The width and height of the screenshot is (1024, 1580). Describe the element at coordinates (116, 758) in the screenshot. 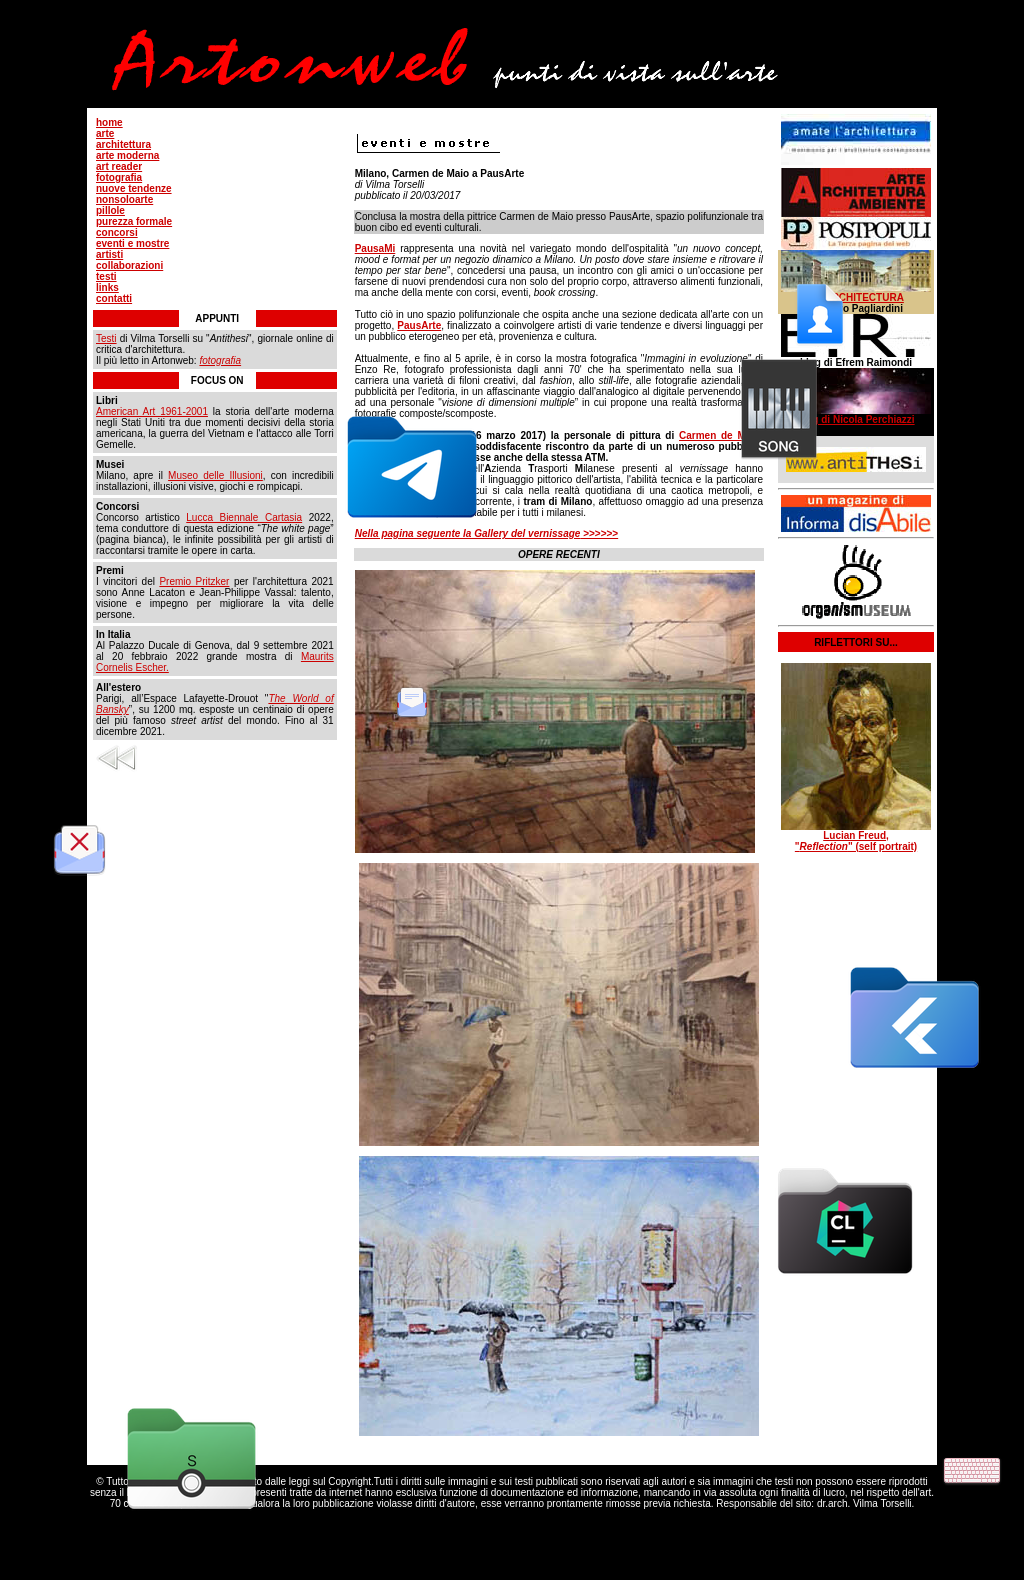

I see `seek forward in media (right-to-left interface)` at that location.